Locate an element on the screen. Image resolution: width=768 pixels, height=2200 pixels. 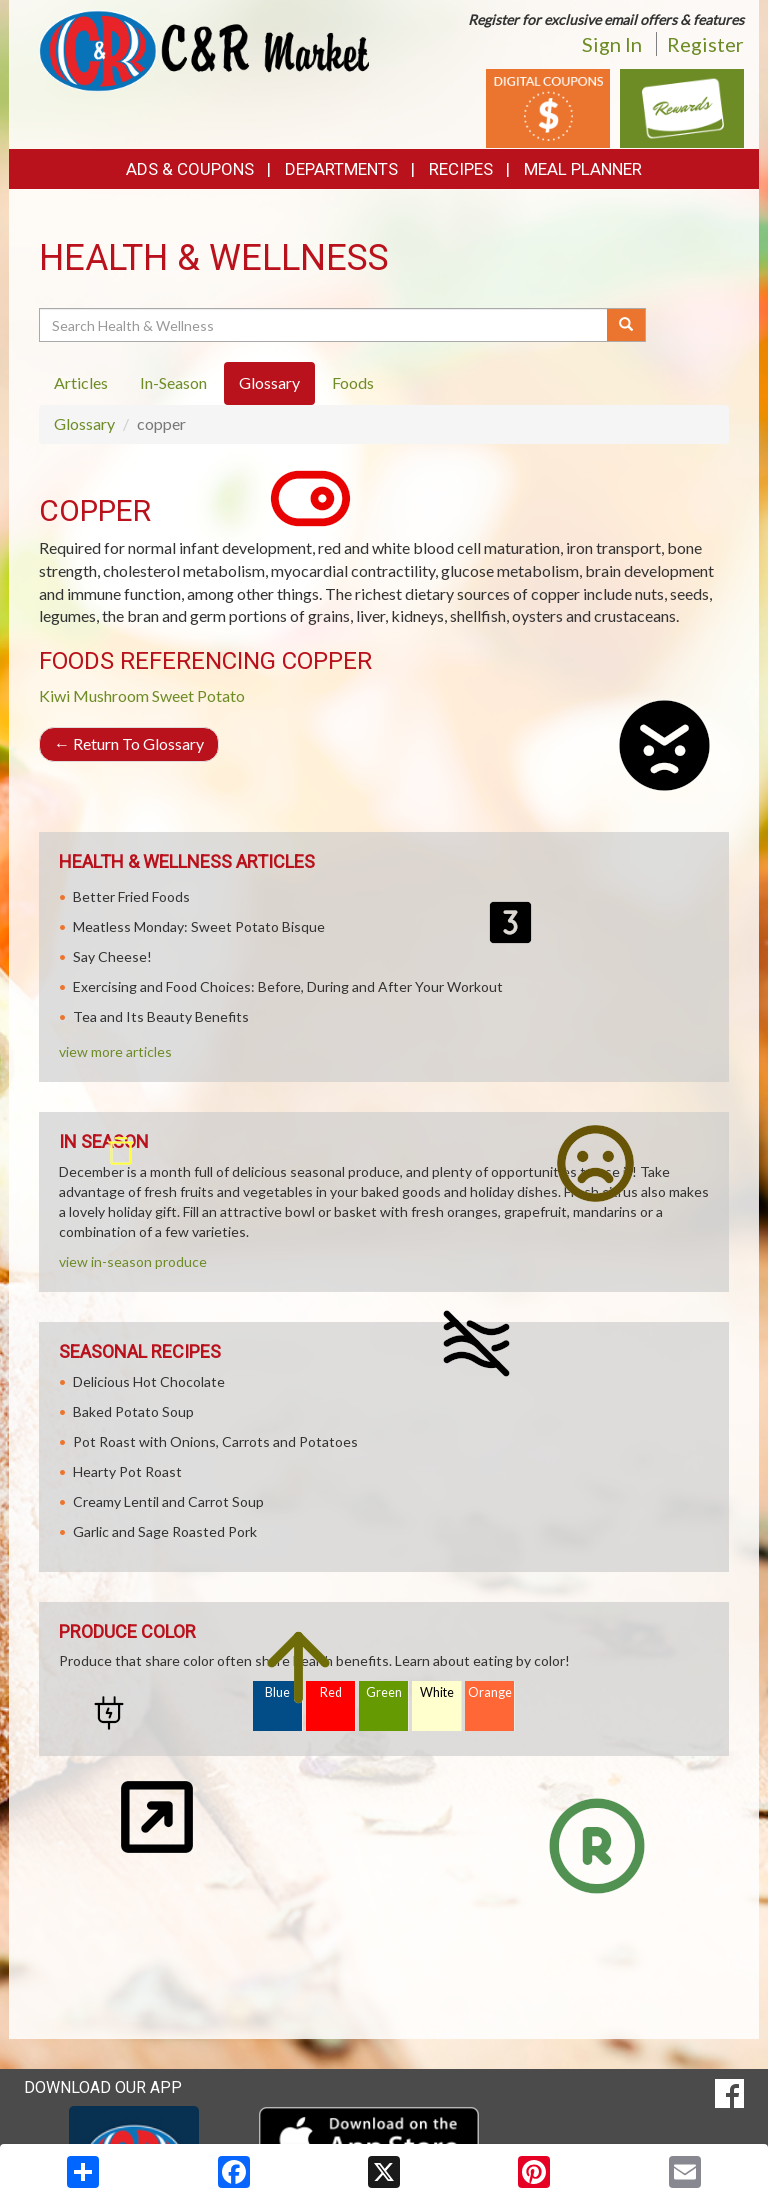
indicate angry or frustrated reaction is located at coordinates (664, 745).